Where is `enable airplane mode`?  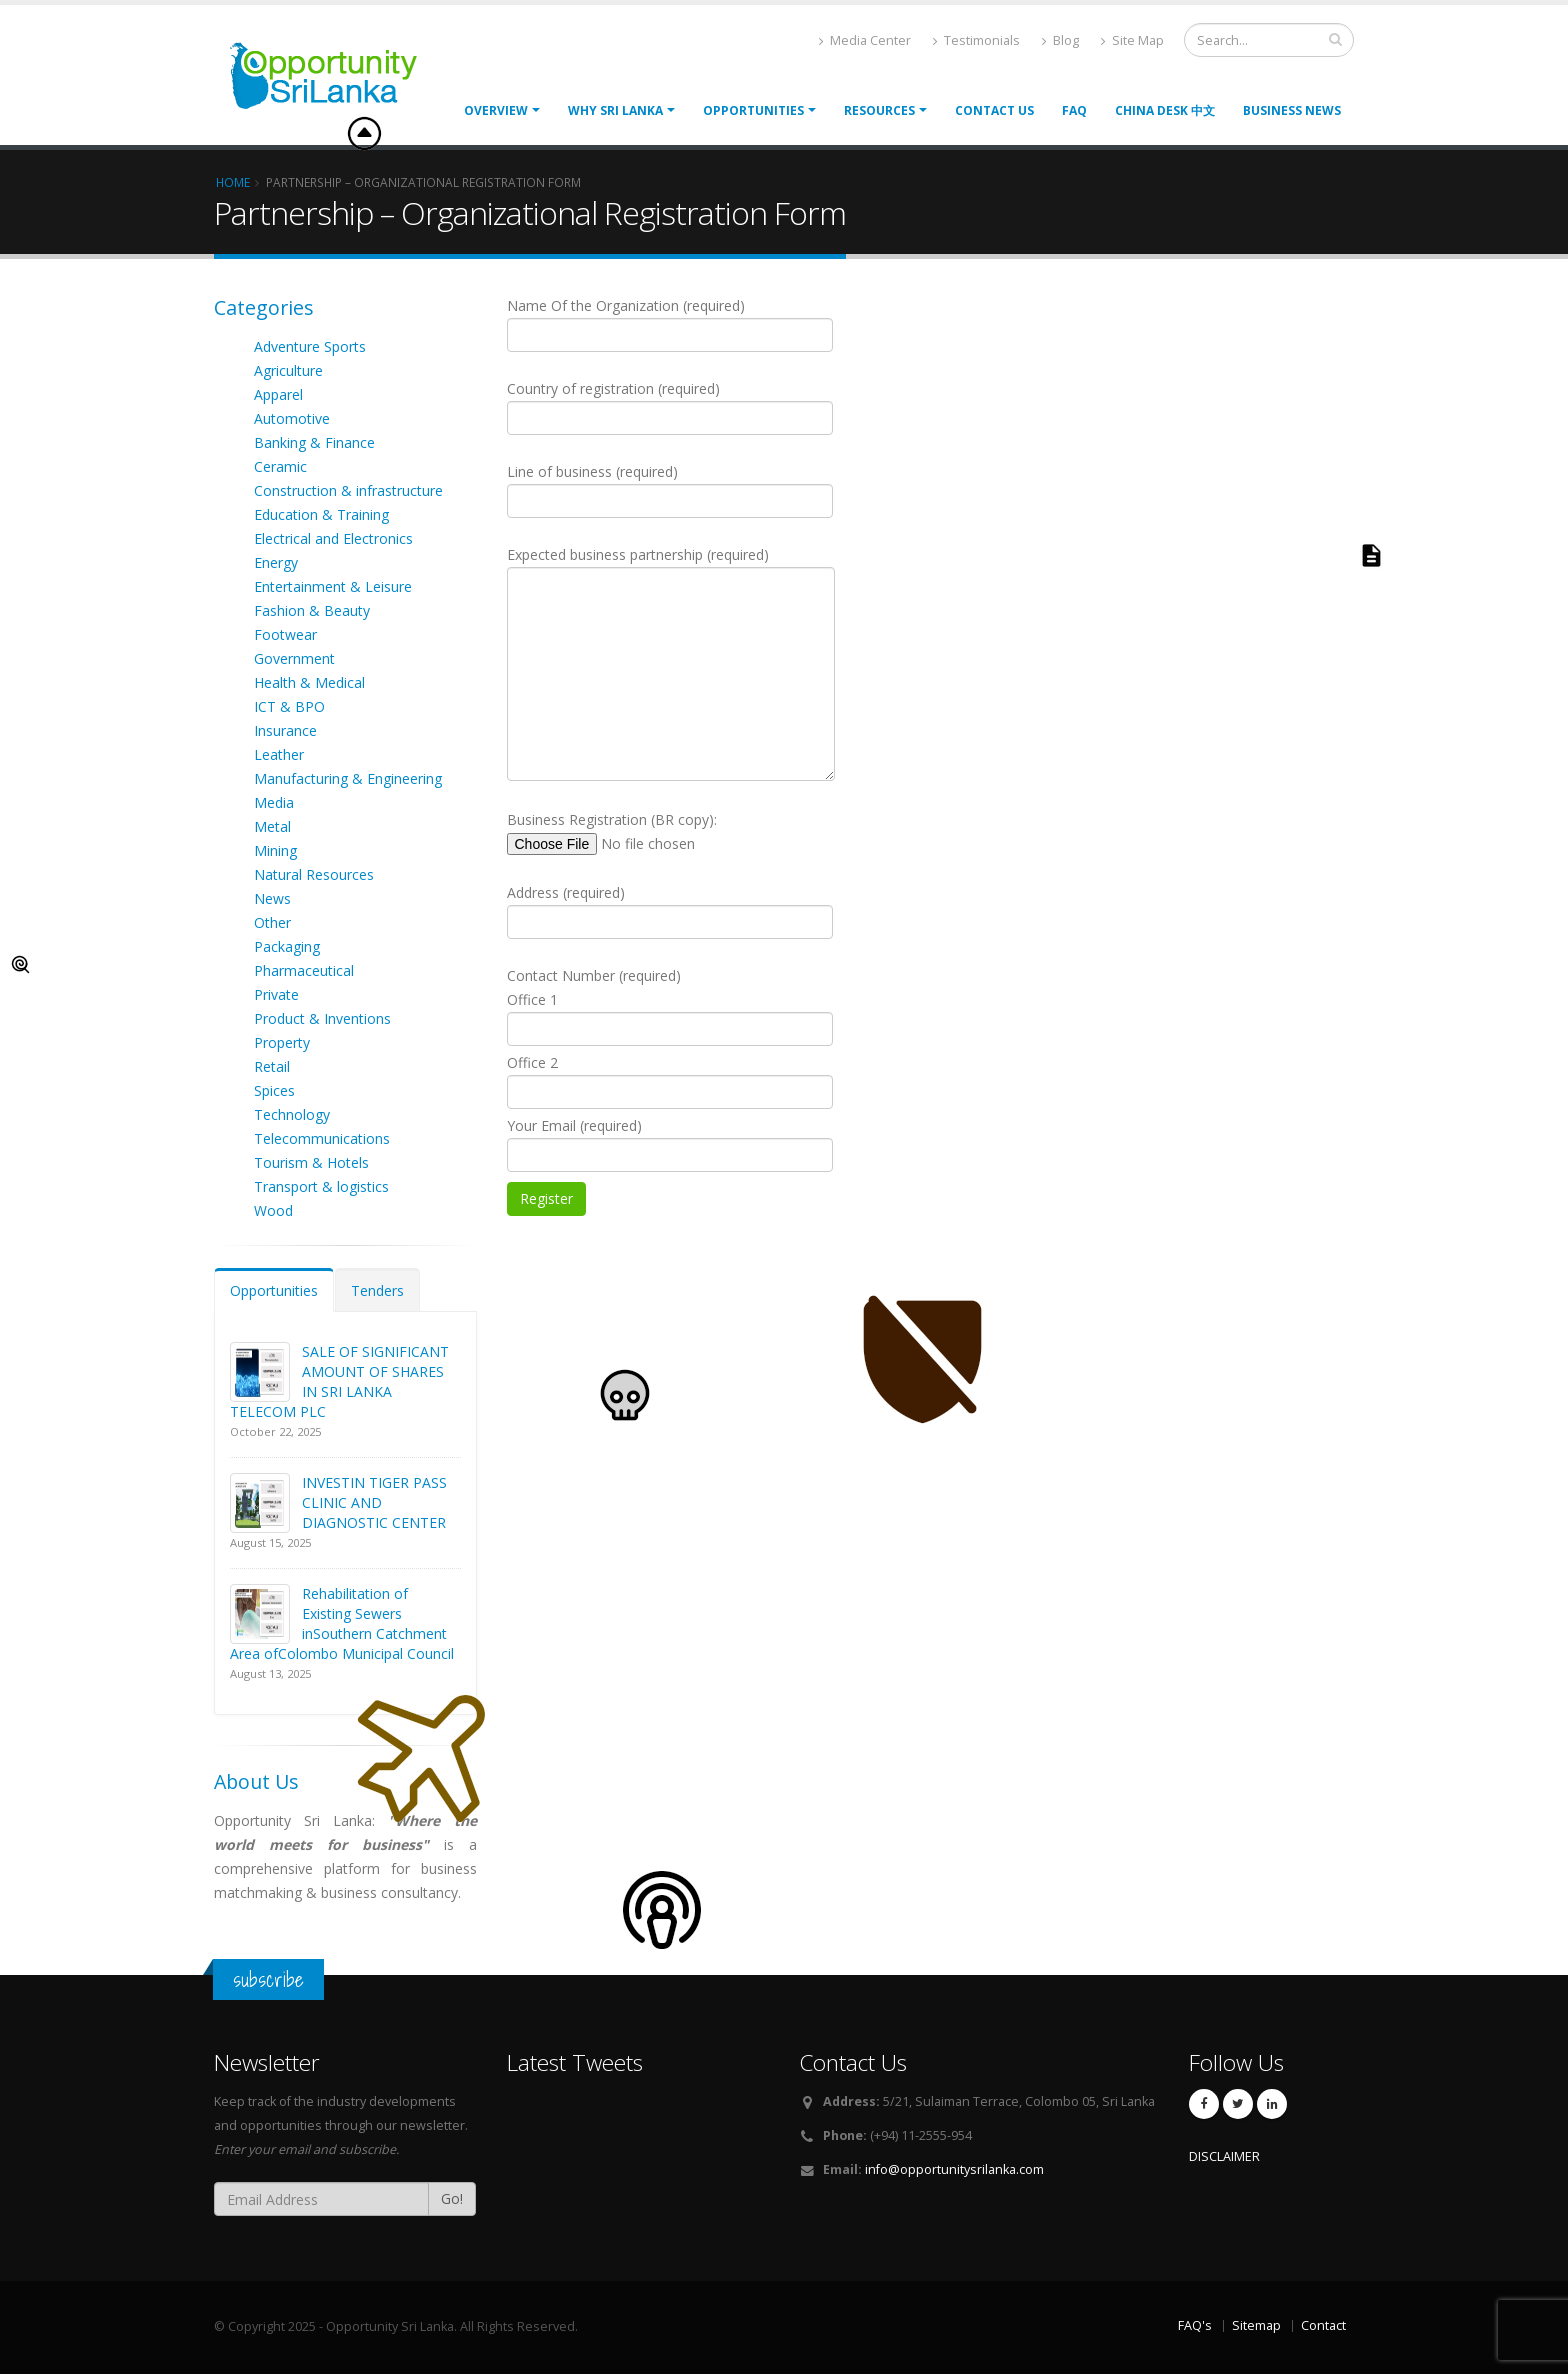
enable airplane mode is located at coordinates (424, 1756).